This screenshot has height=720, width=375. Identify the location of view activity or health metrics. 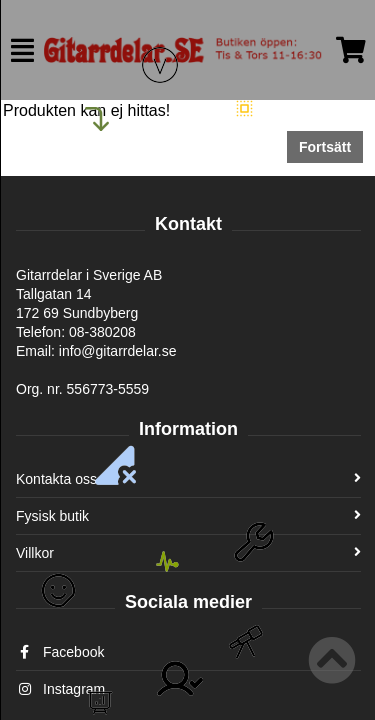
(167, 561).